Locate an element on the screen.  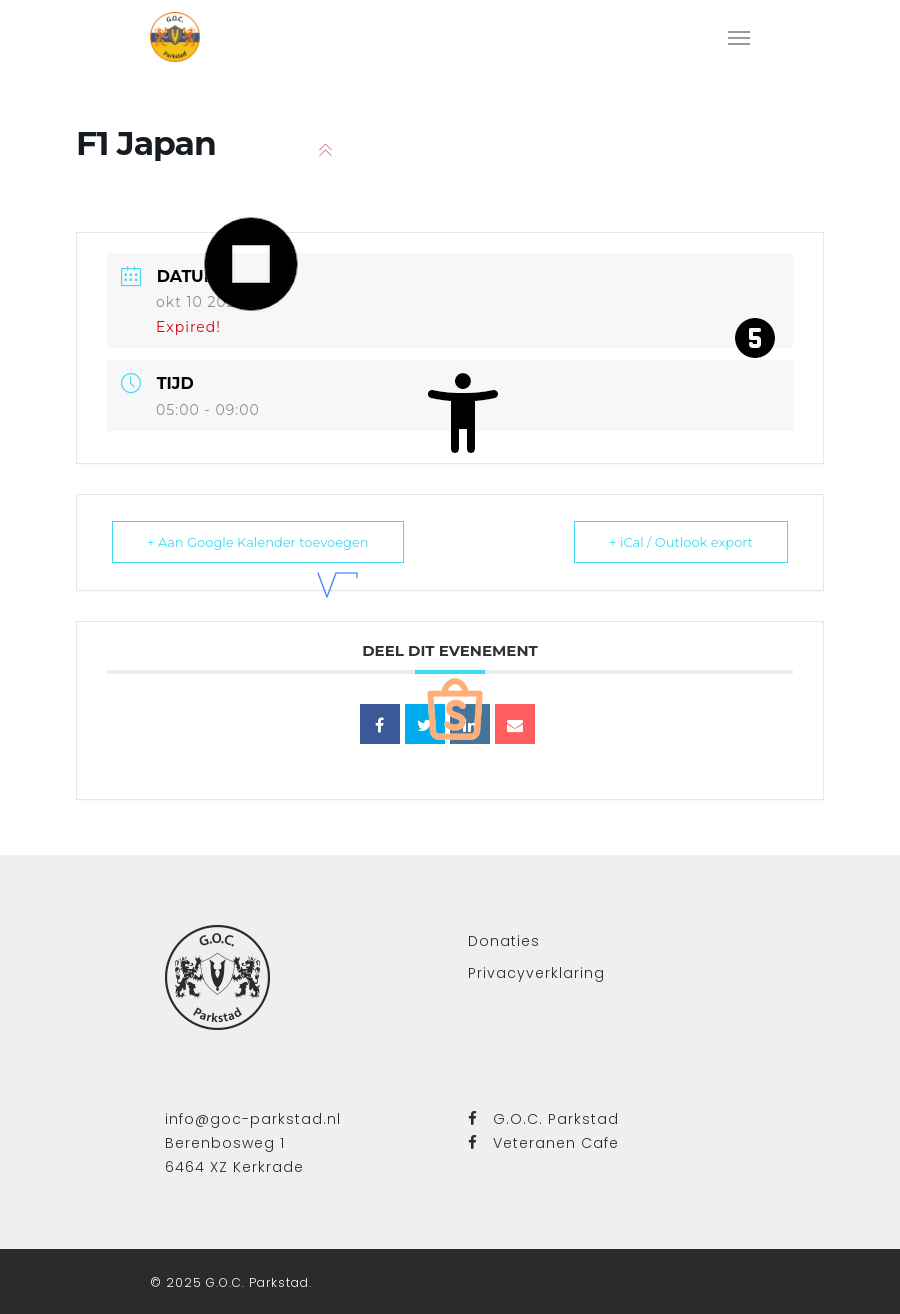
stop playback is located at coordinates (251, 264).